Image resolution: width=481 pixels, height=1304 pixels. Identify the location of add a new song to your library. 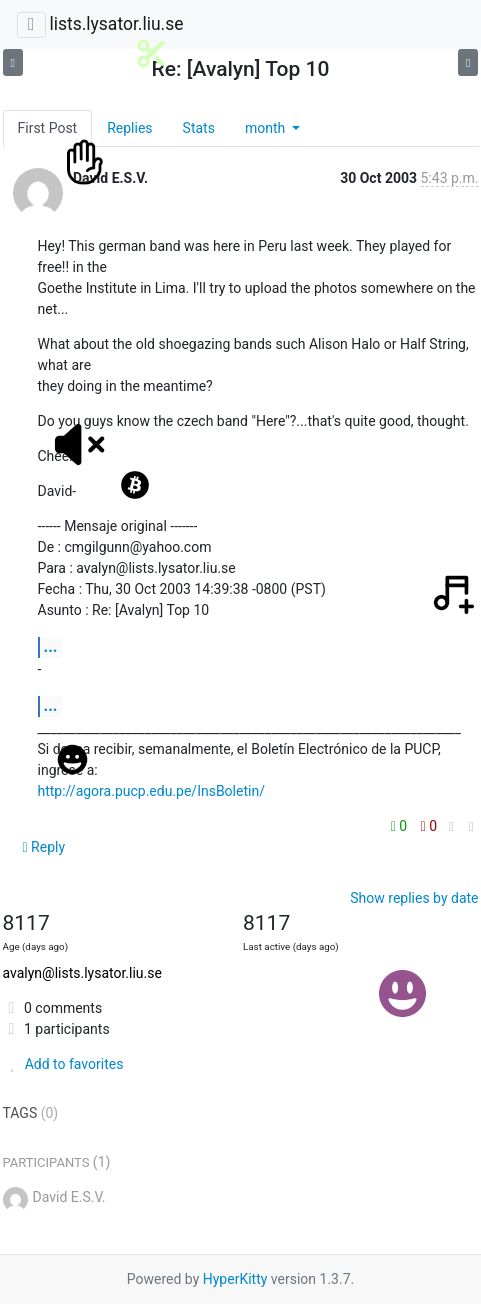
(453, 593).